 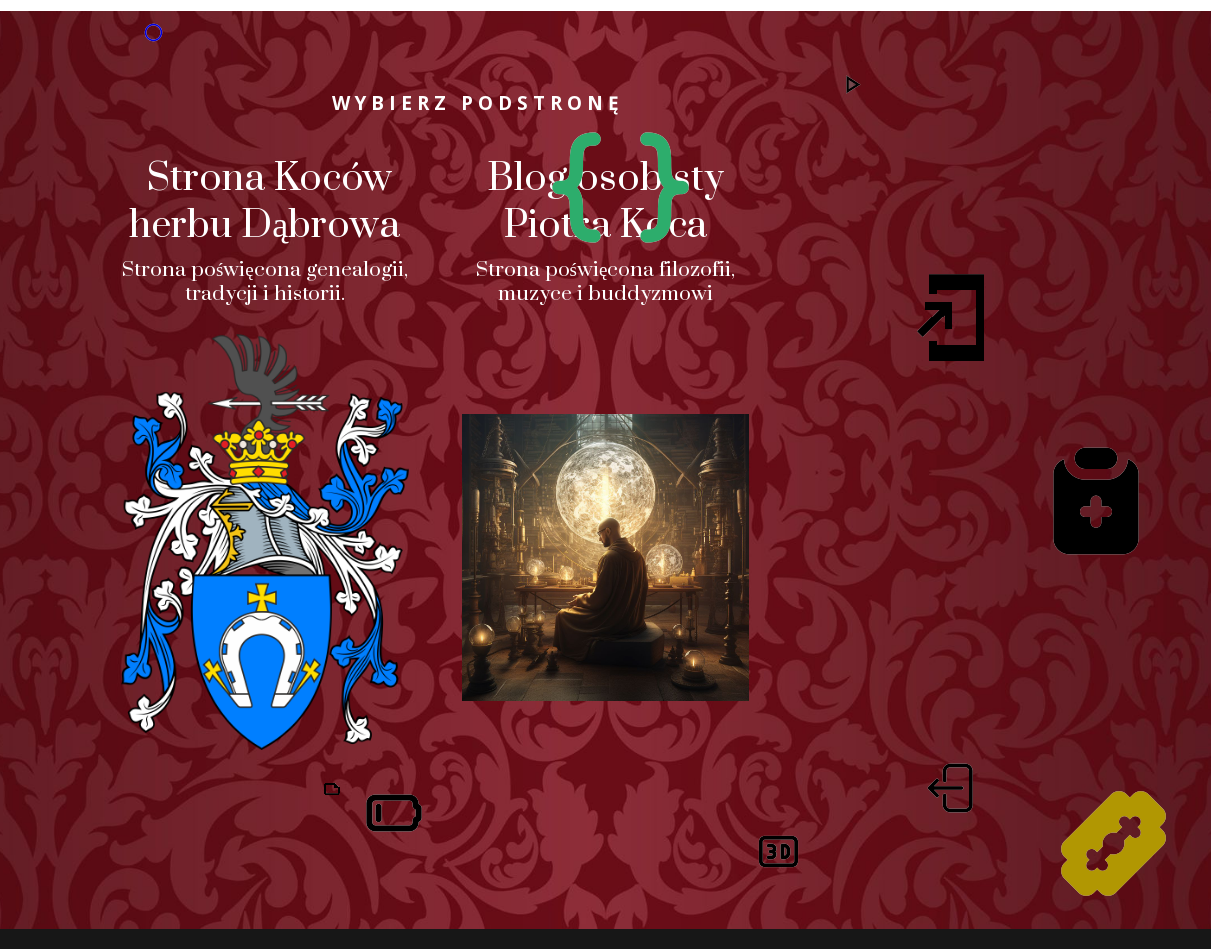 What do you see at coordinates (153, 32) in the screenshot?
I see `unselected radio button or checkbox option` at bounding box center [153, 32].